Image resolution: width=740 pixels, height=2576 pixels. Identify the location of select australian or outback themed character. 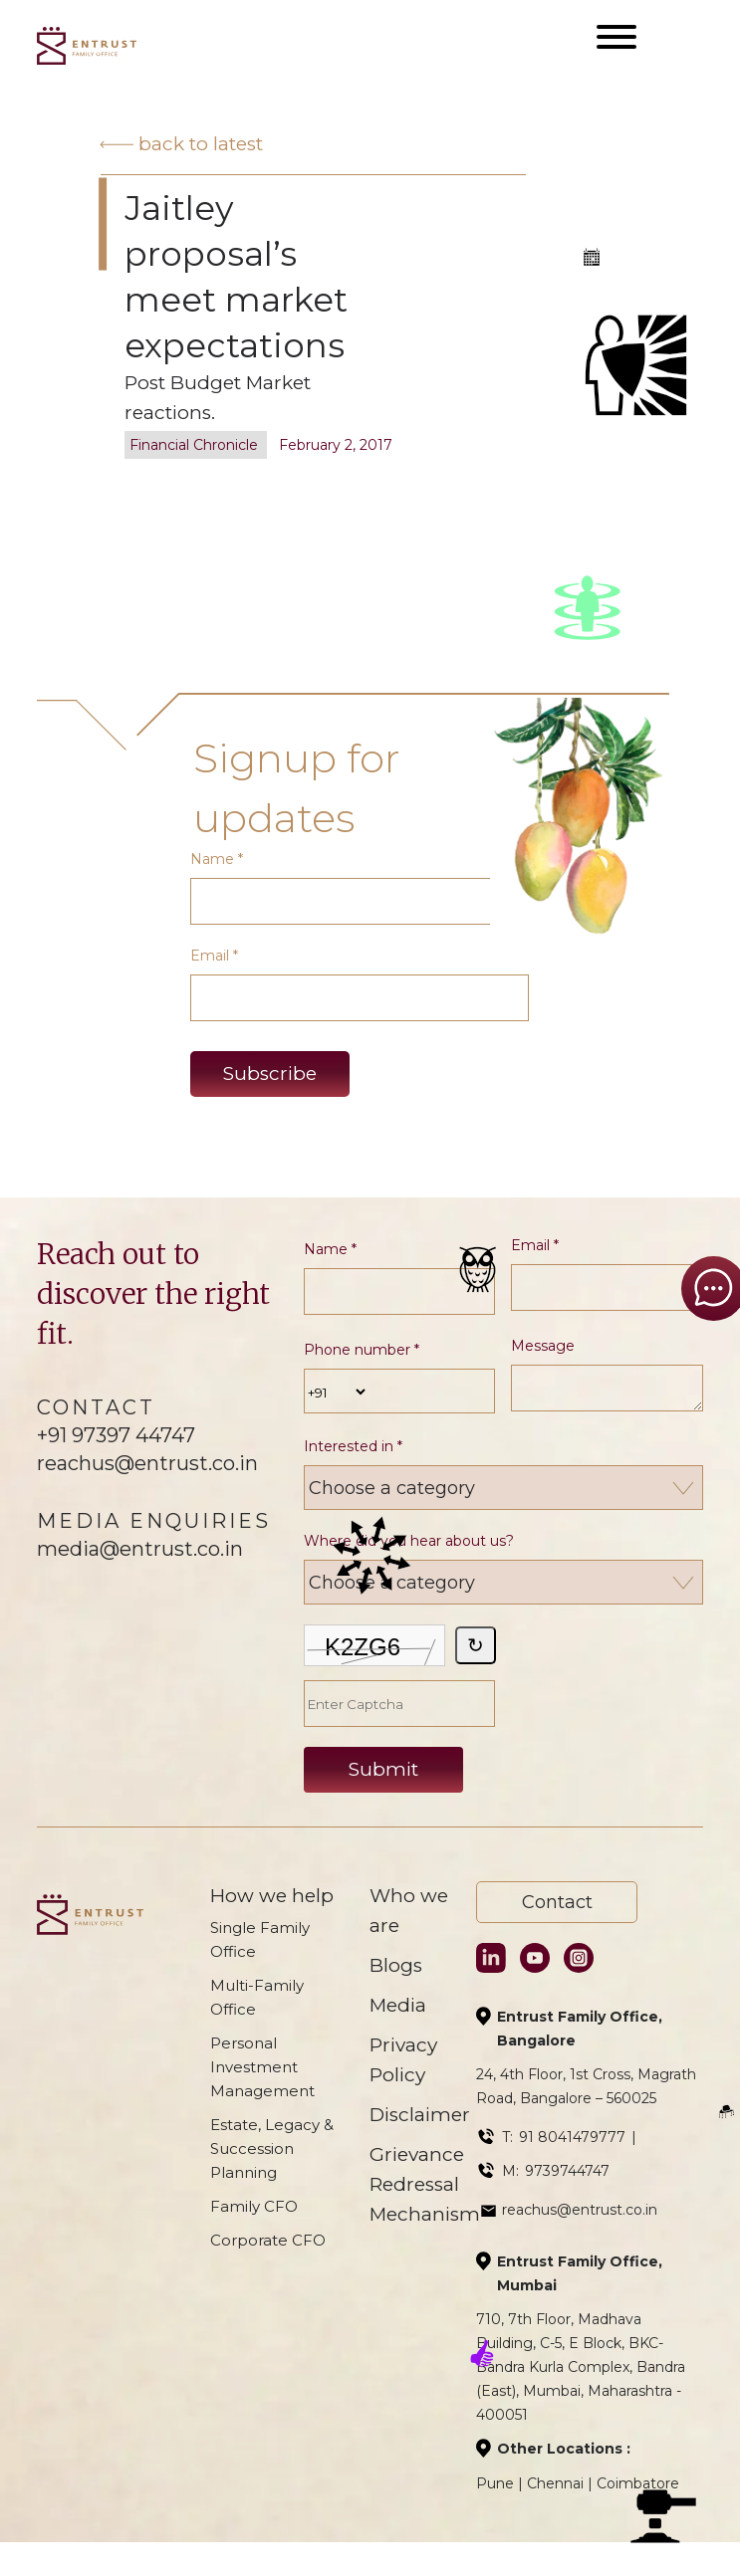
(726, 2111).